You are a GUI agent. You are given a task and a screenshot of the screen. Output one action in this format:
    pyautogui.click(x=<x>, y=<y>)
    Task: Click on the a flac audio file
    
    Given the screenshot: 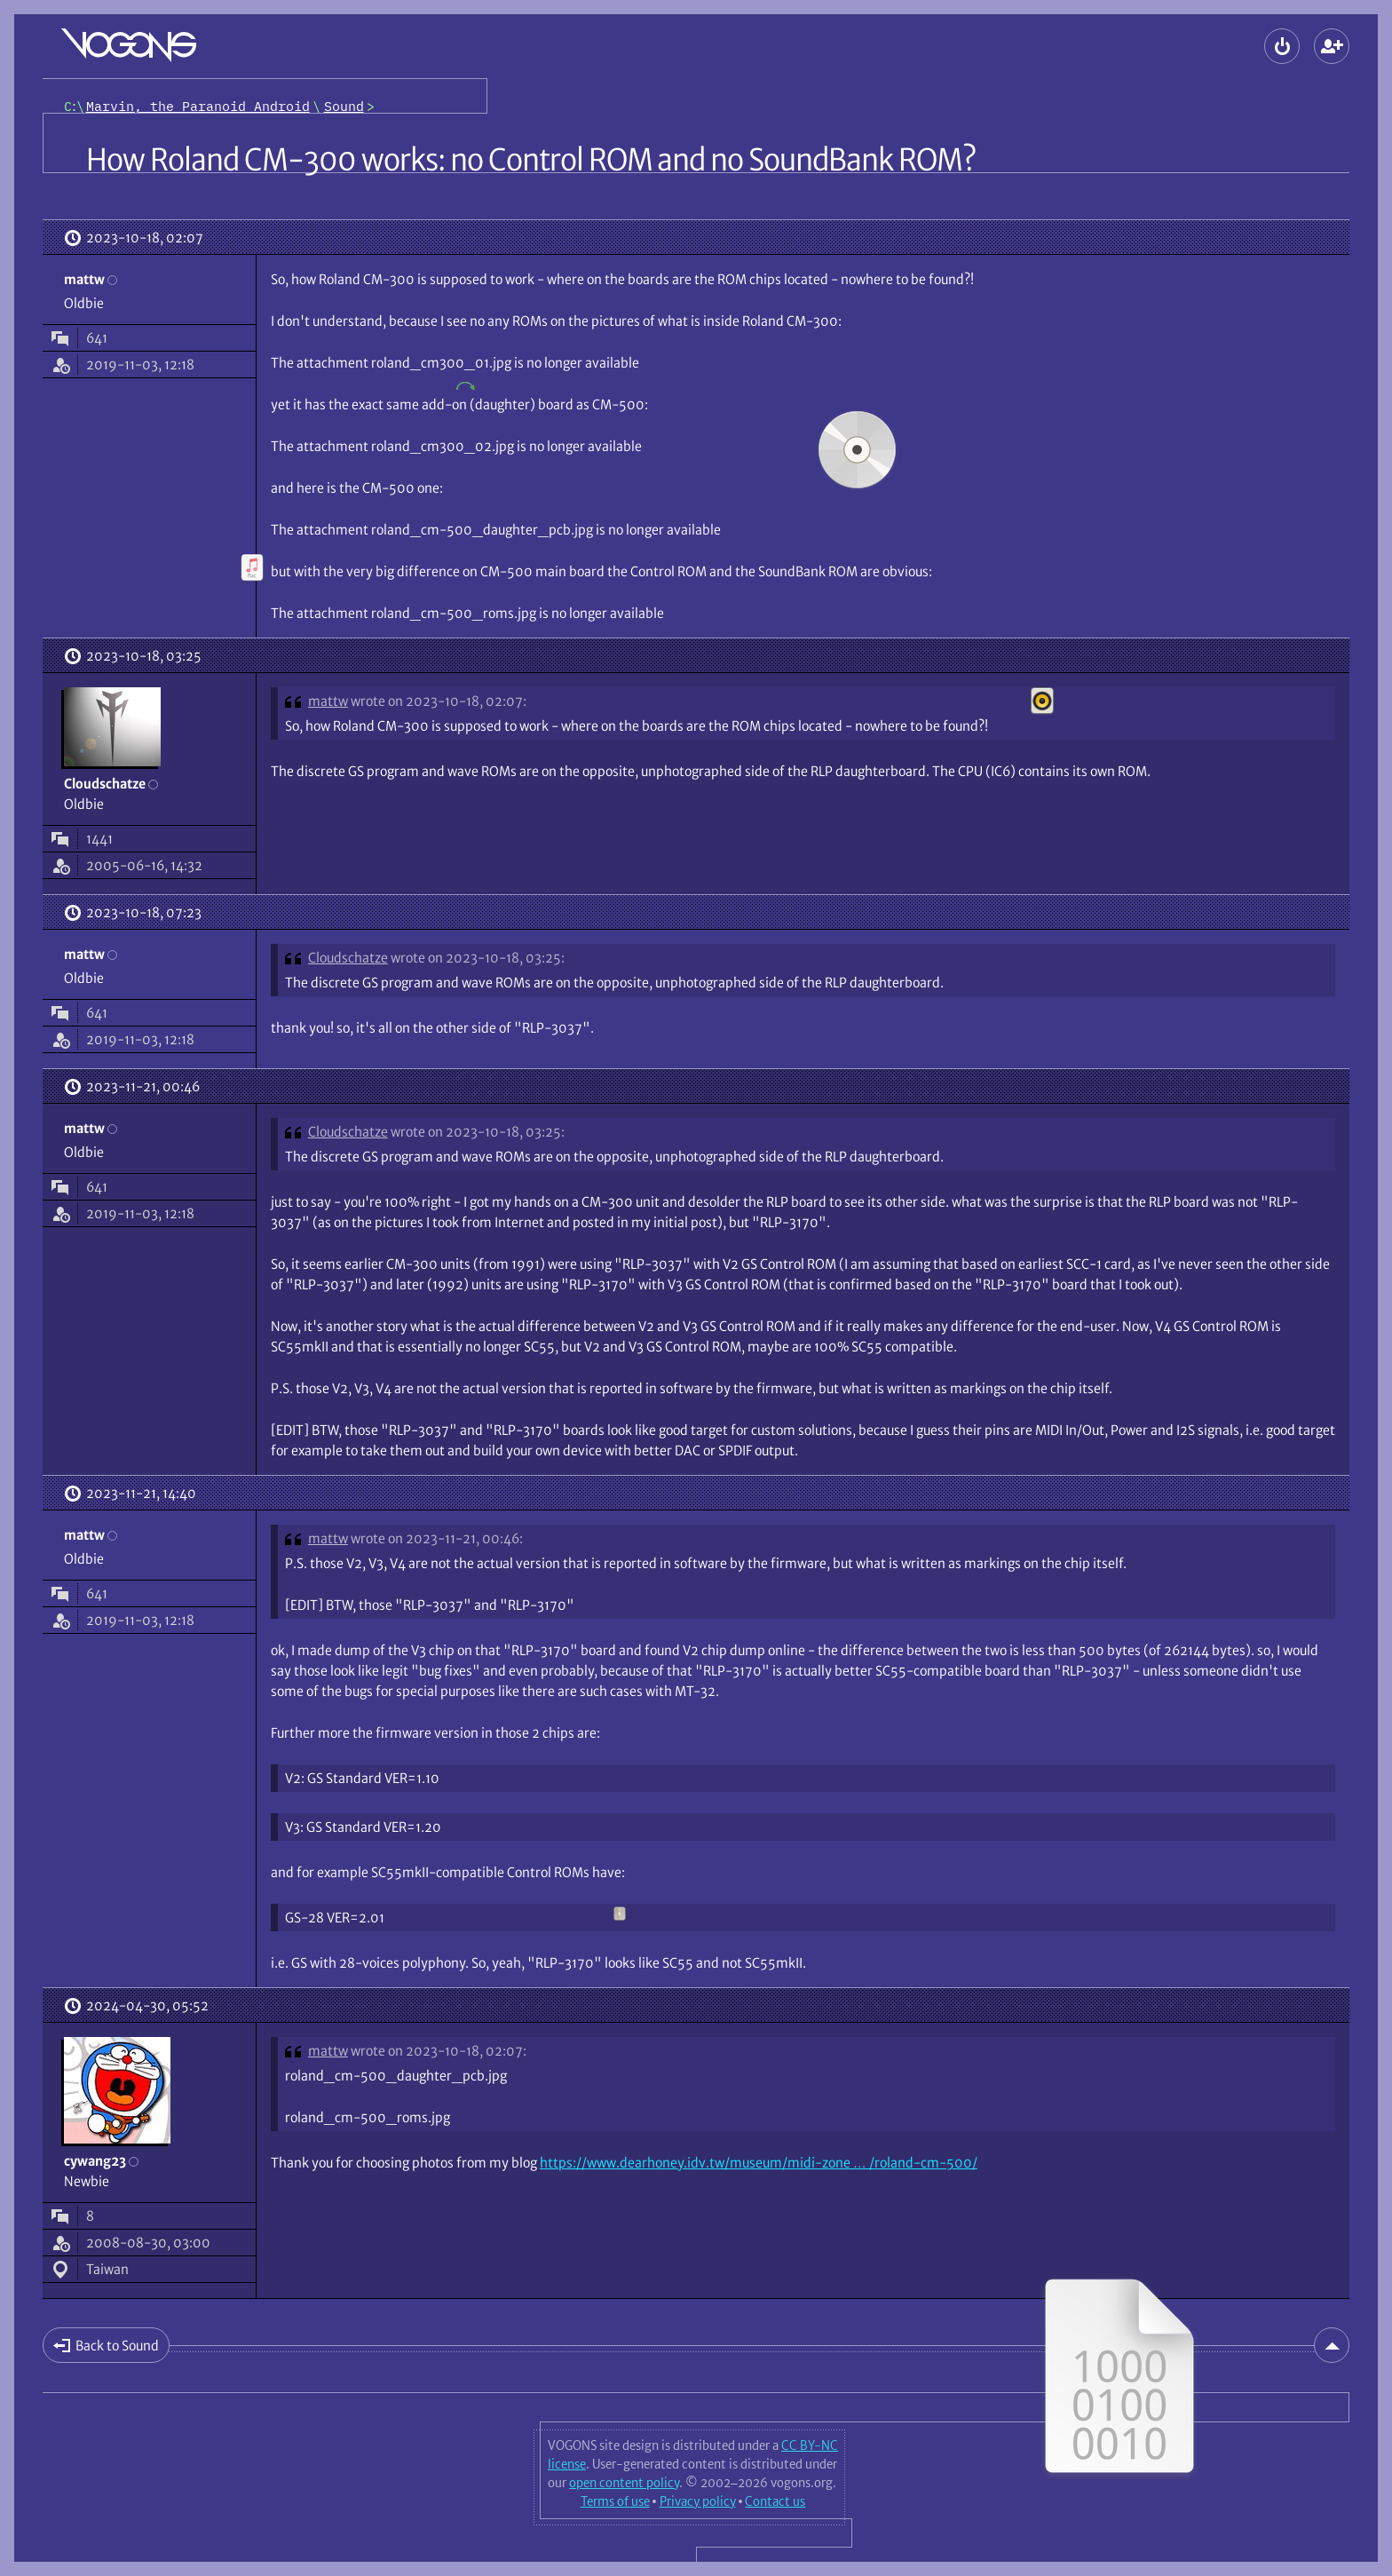 What is the action you would take?
    pyautogui.click(x=252, y=567)
    